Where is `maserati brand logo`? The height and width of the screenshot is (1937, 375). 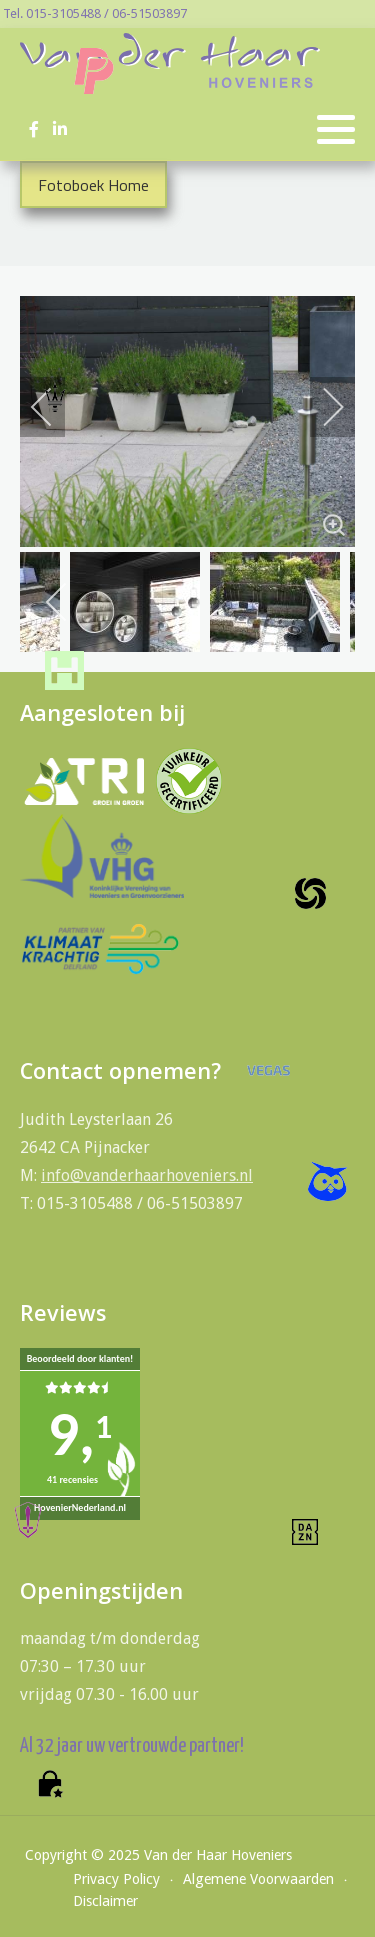
maserati brand logo is located at coordinates (55, 397).